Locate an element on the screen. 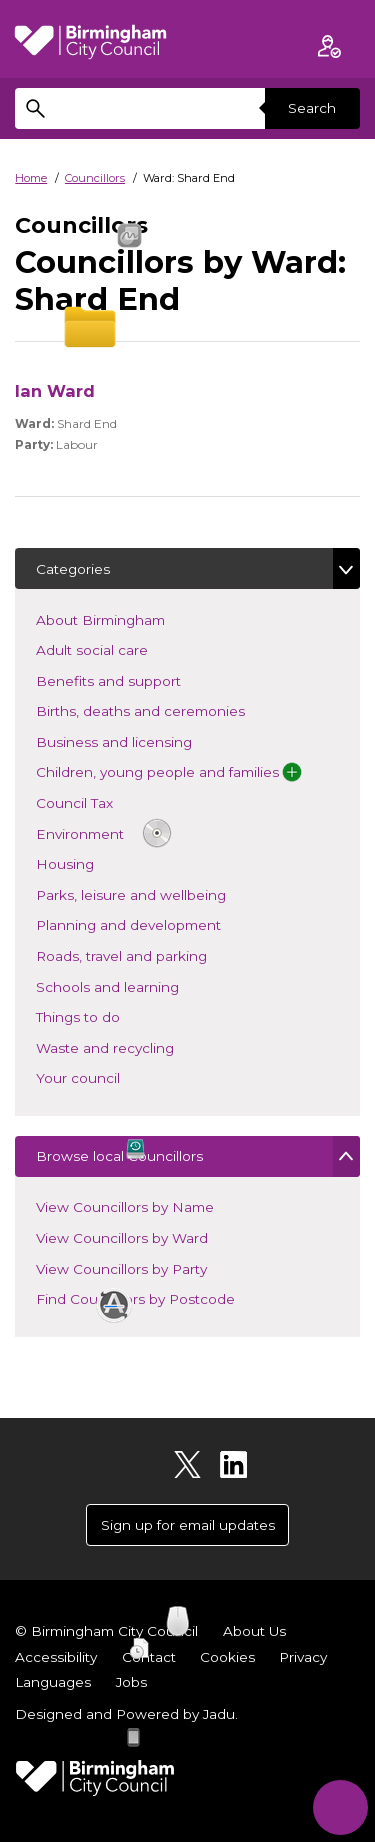  view file history or previous versions is located at coordinates (141, 1648).